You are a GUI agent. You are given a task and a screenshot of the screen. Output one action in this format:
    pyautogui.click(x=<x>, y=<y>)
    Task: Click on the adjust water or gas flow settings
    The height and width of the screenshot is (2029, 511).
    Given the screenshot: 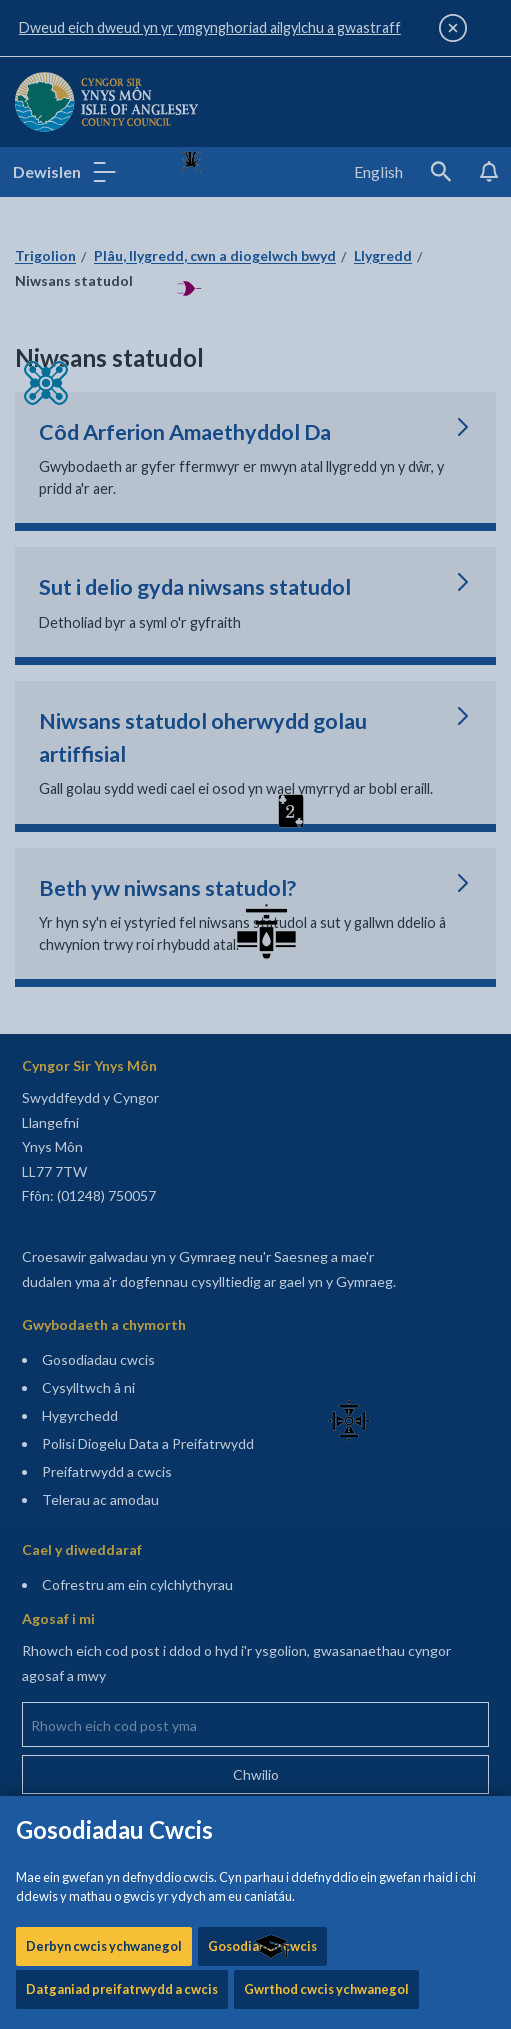 What is the action you would take?
    pyautogui.click(x=266, y=931)
    